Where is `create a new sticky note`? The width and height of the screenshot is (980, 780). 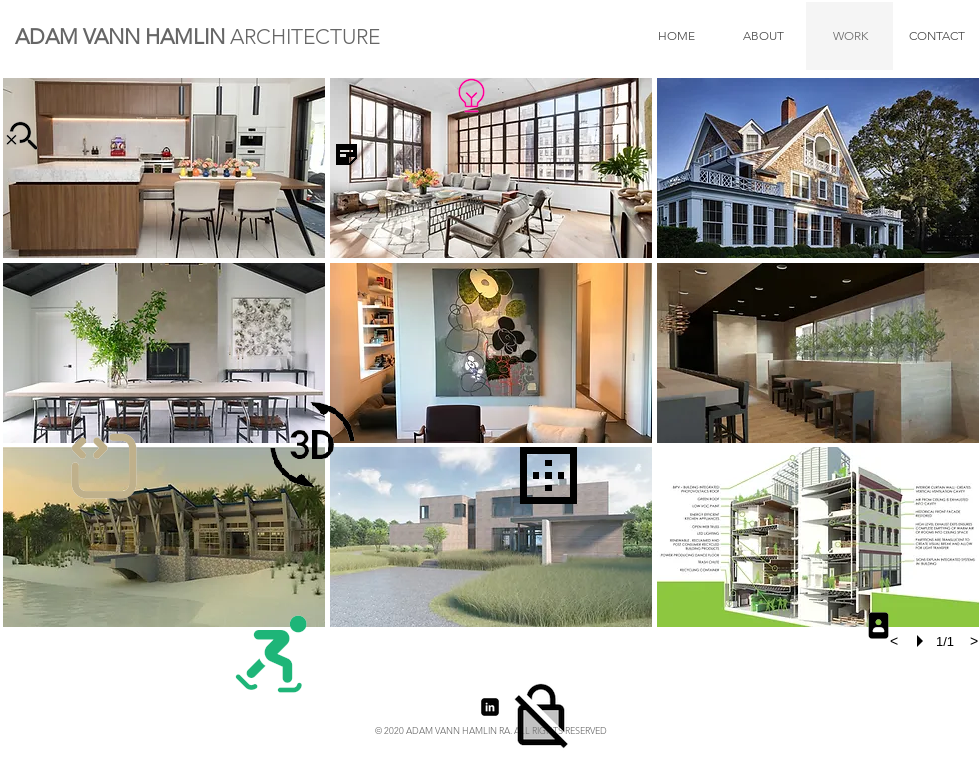 create a new sticky note is located at coordinates (346, 154).